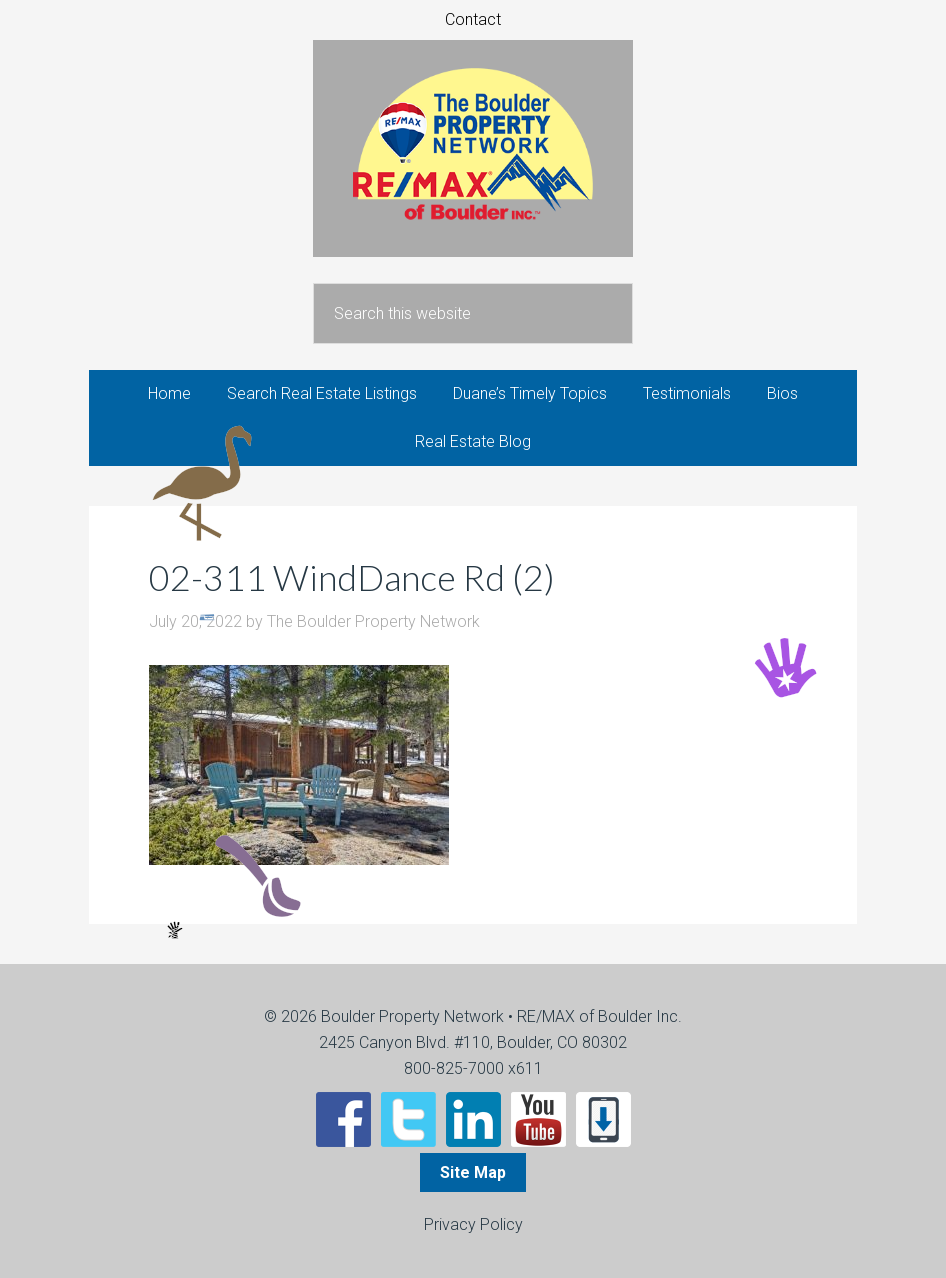  What do you see at coordinates (202, 483) in the screenshot?
I see `decorative flamingo icon for tropical or summer-themed content` at bounding box center [202, 483].